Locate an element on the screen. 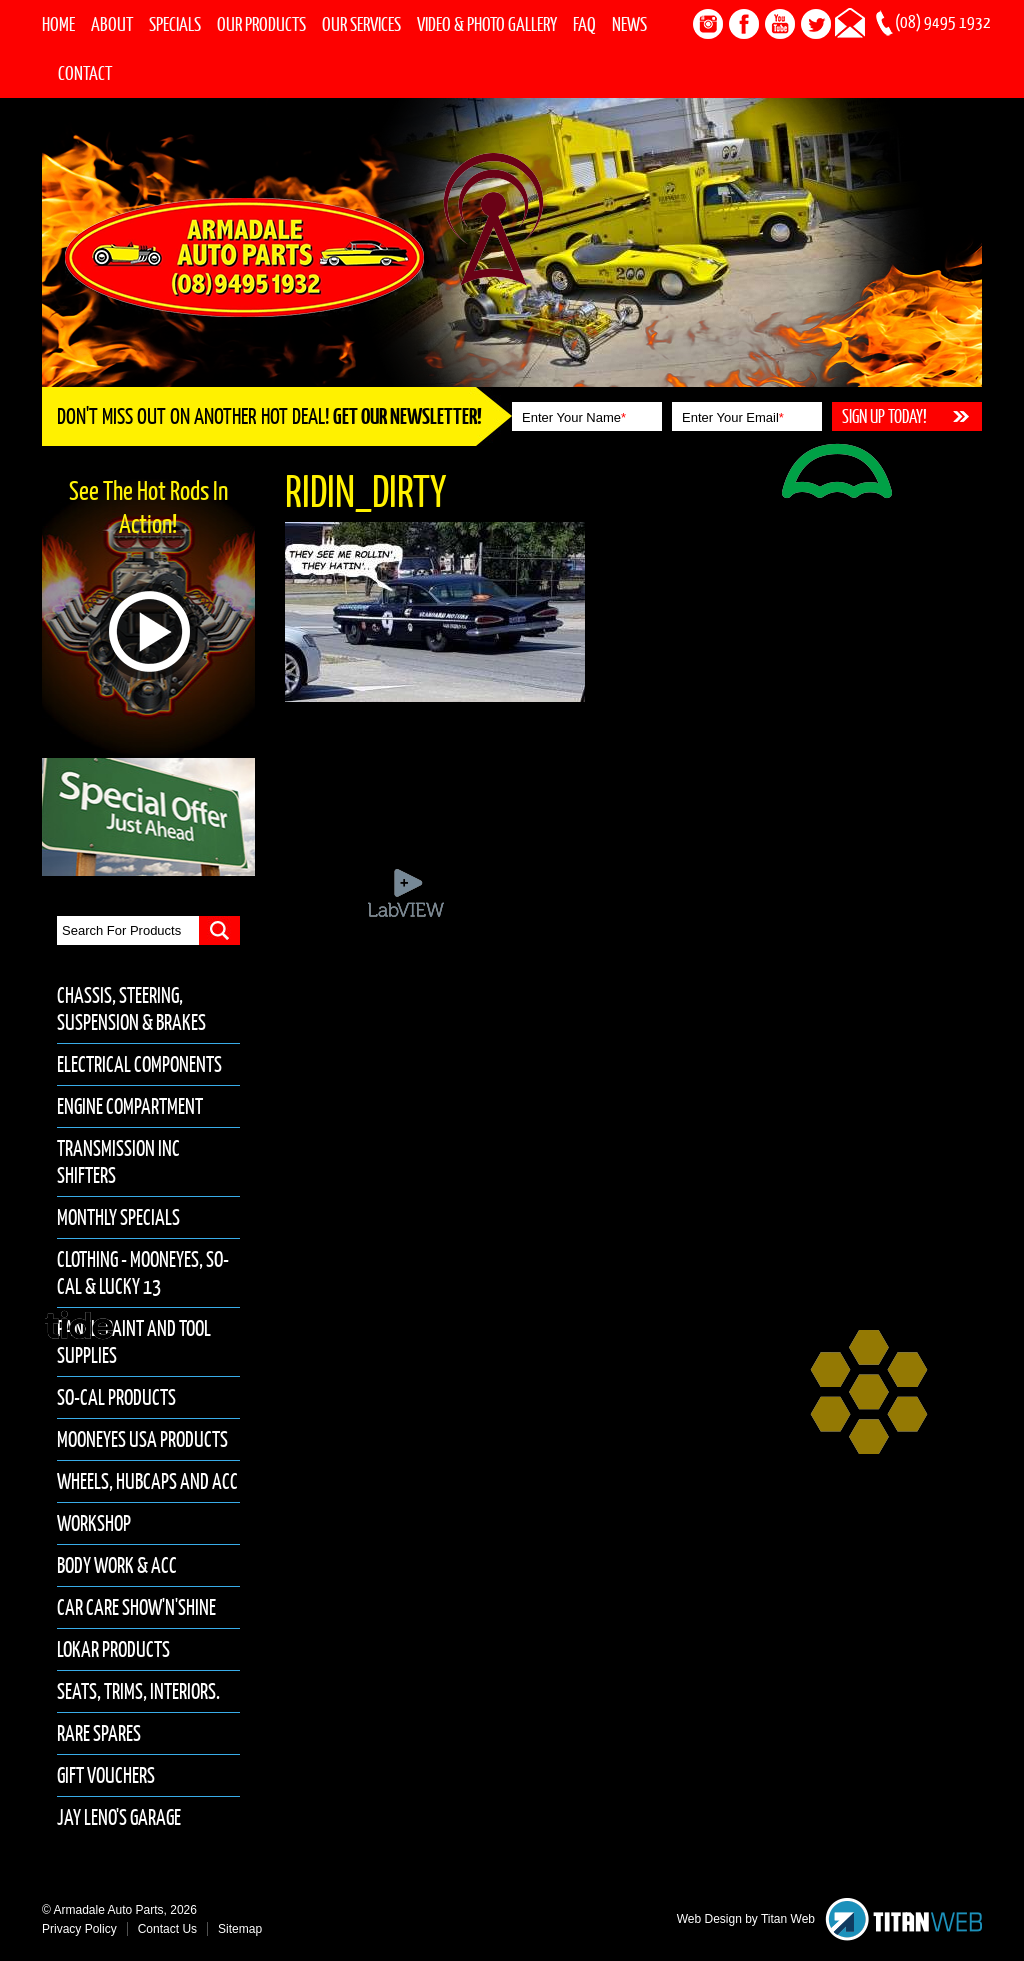  open LabVIEW application is located at coordinates (406, 893).